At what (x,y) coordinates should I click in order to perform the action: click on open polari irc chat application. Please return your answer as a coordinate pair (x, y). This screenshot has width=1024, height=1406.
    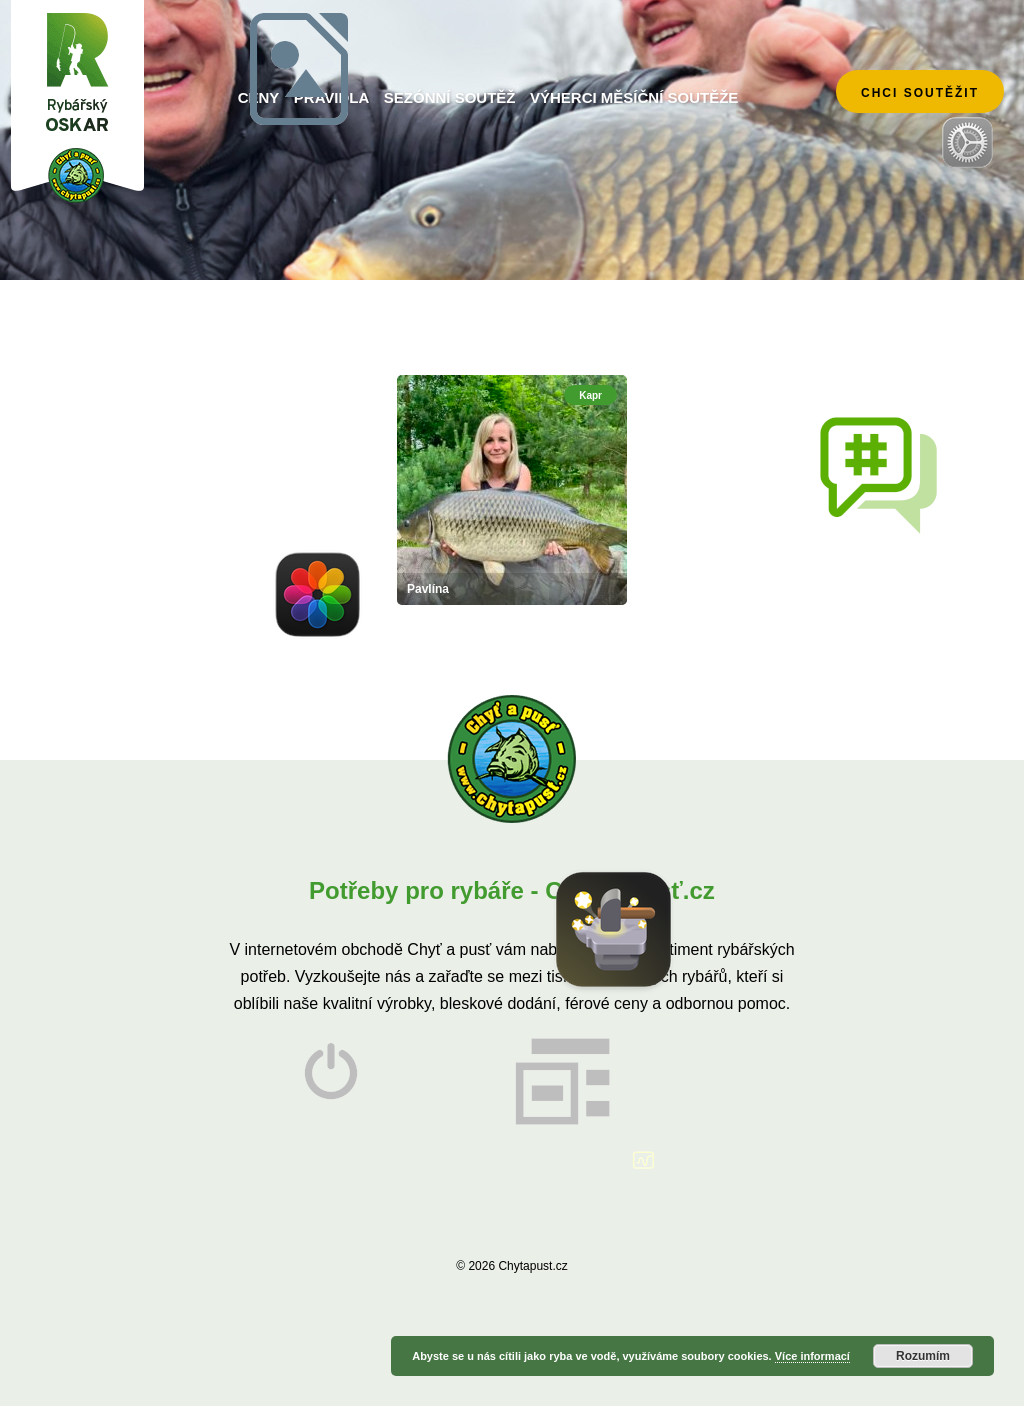
    Looking at the image, I should click on (878, 475).